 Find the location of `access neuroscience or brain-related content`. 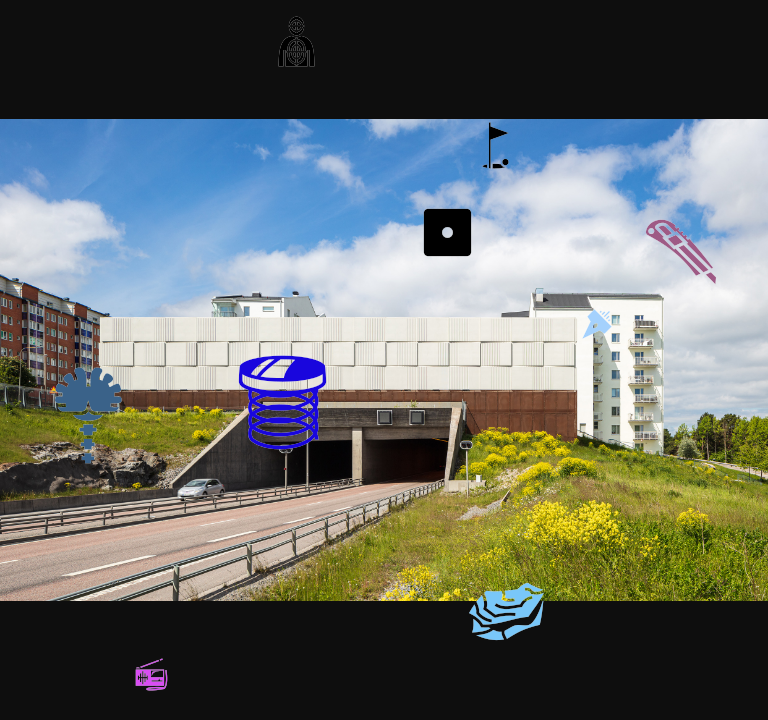

access neuroscience or brain-related content is located at coordinates (88, 415).